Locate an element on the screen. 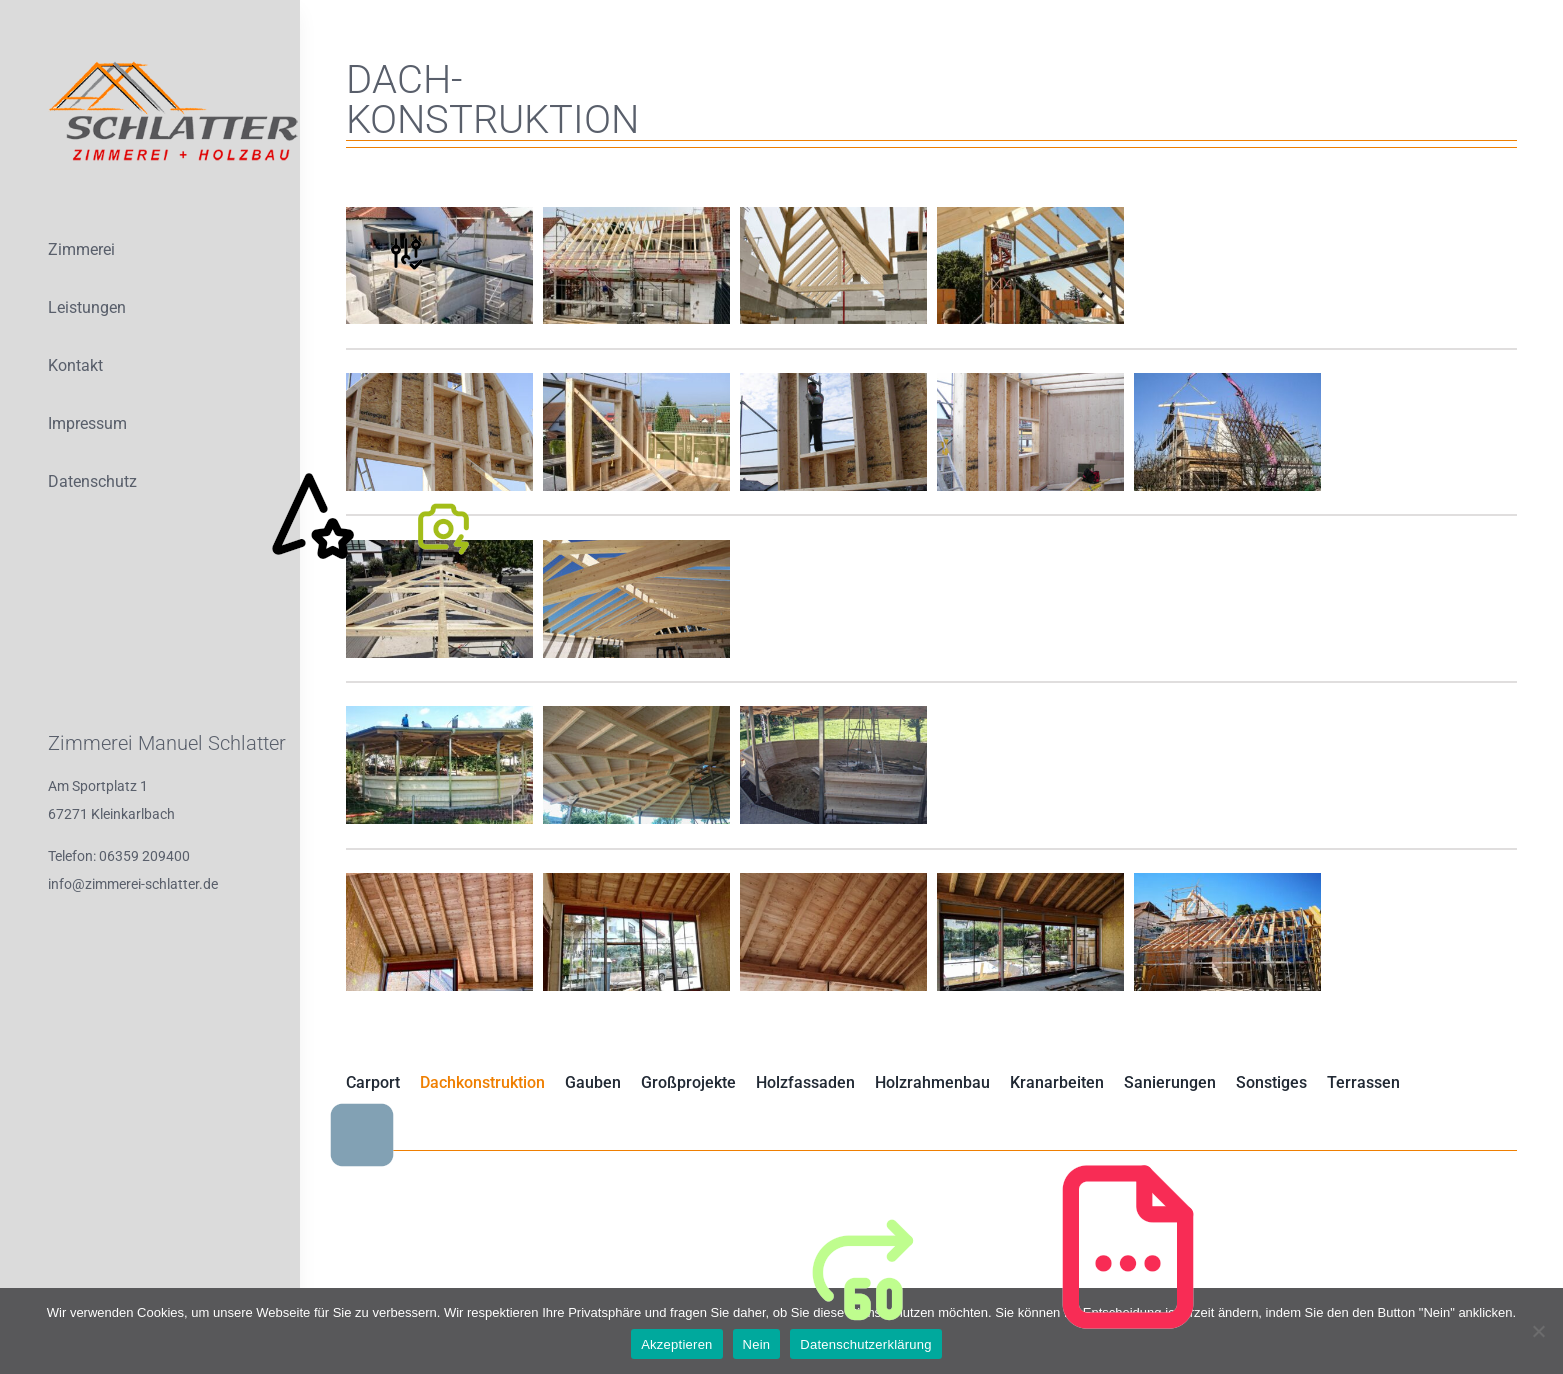  settings saved successfully is located at coordinates (406, 253).